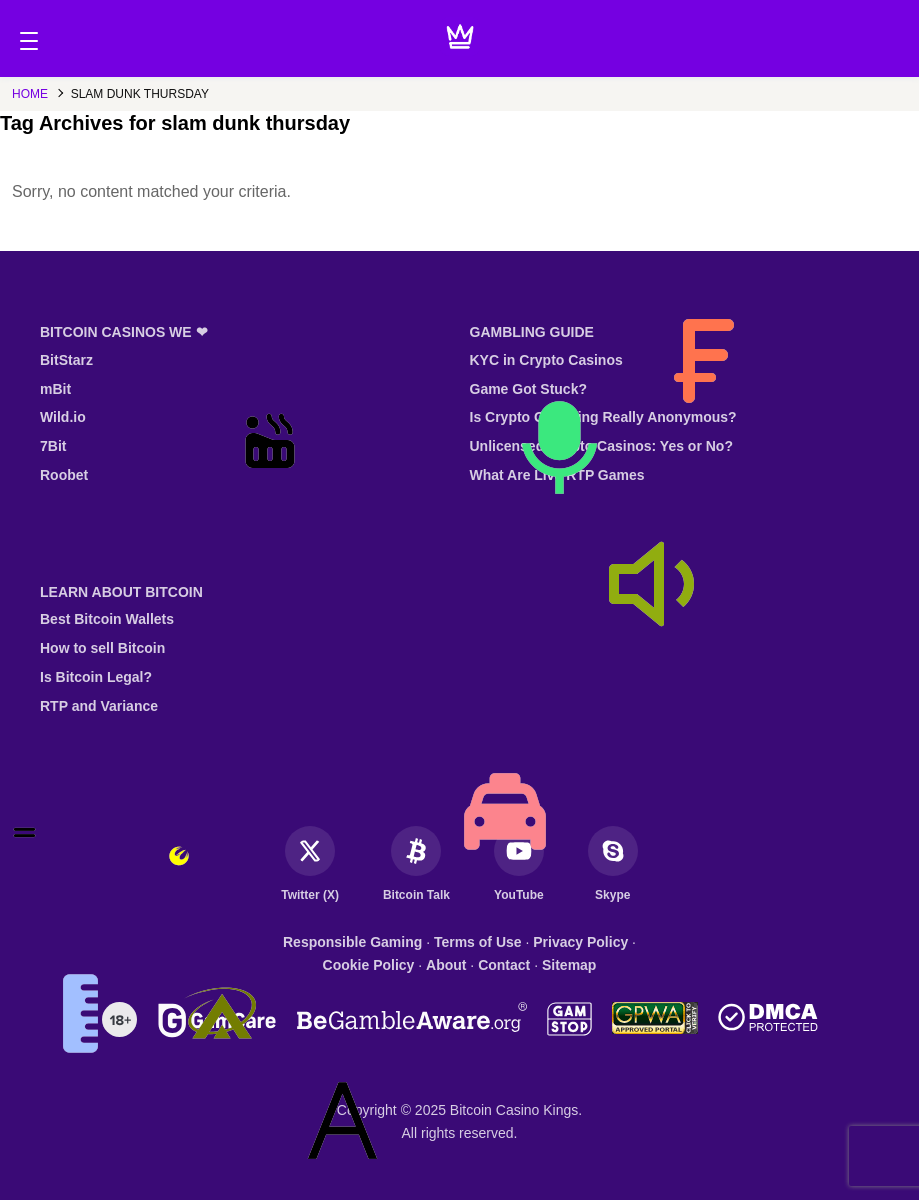 Image resolution: width=919 pixels, height=1200 pixels. What do you see at coordinates (80, 1013) in the screenshot?
I see `measure vertical height or length` at bounding box center [80, 1013].